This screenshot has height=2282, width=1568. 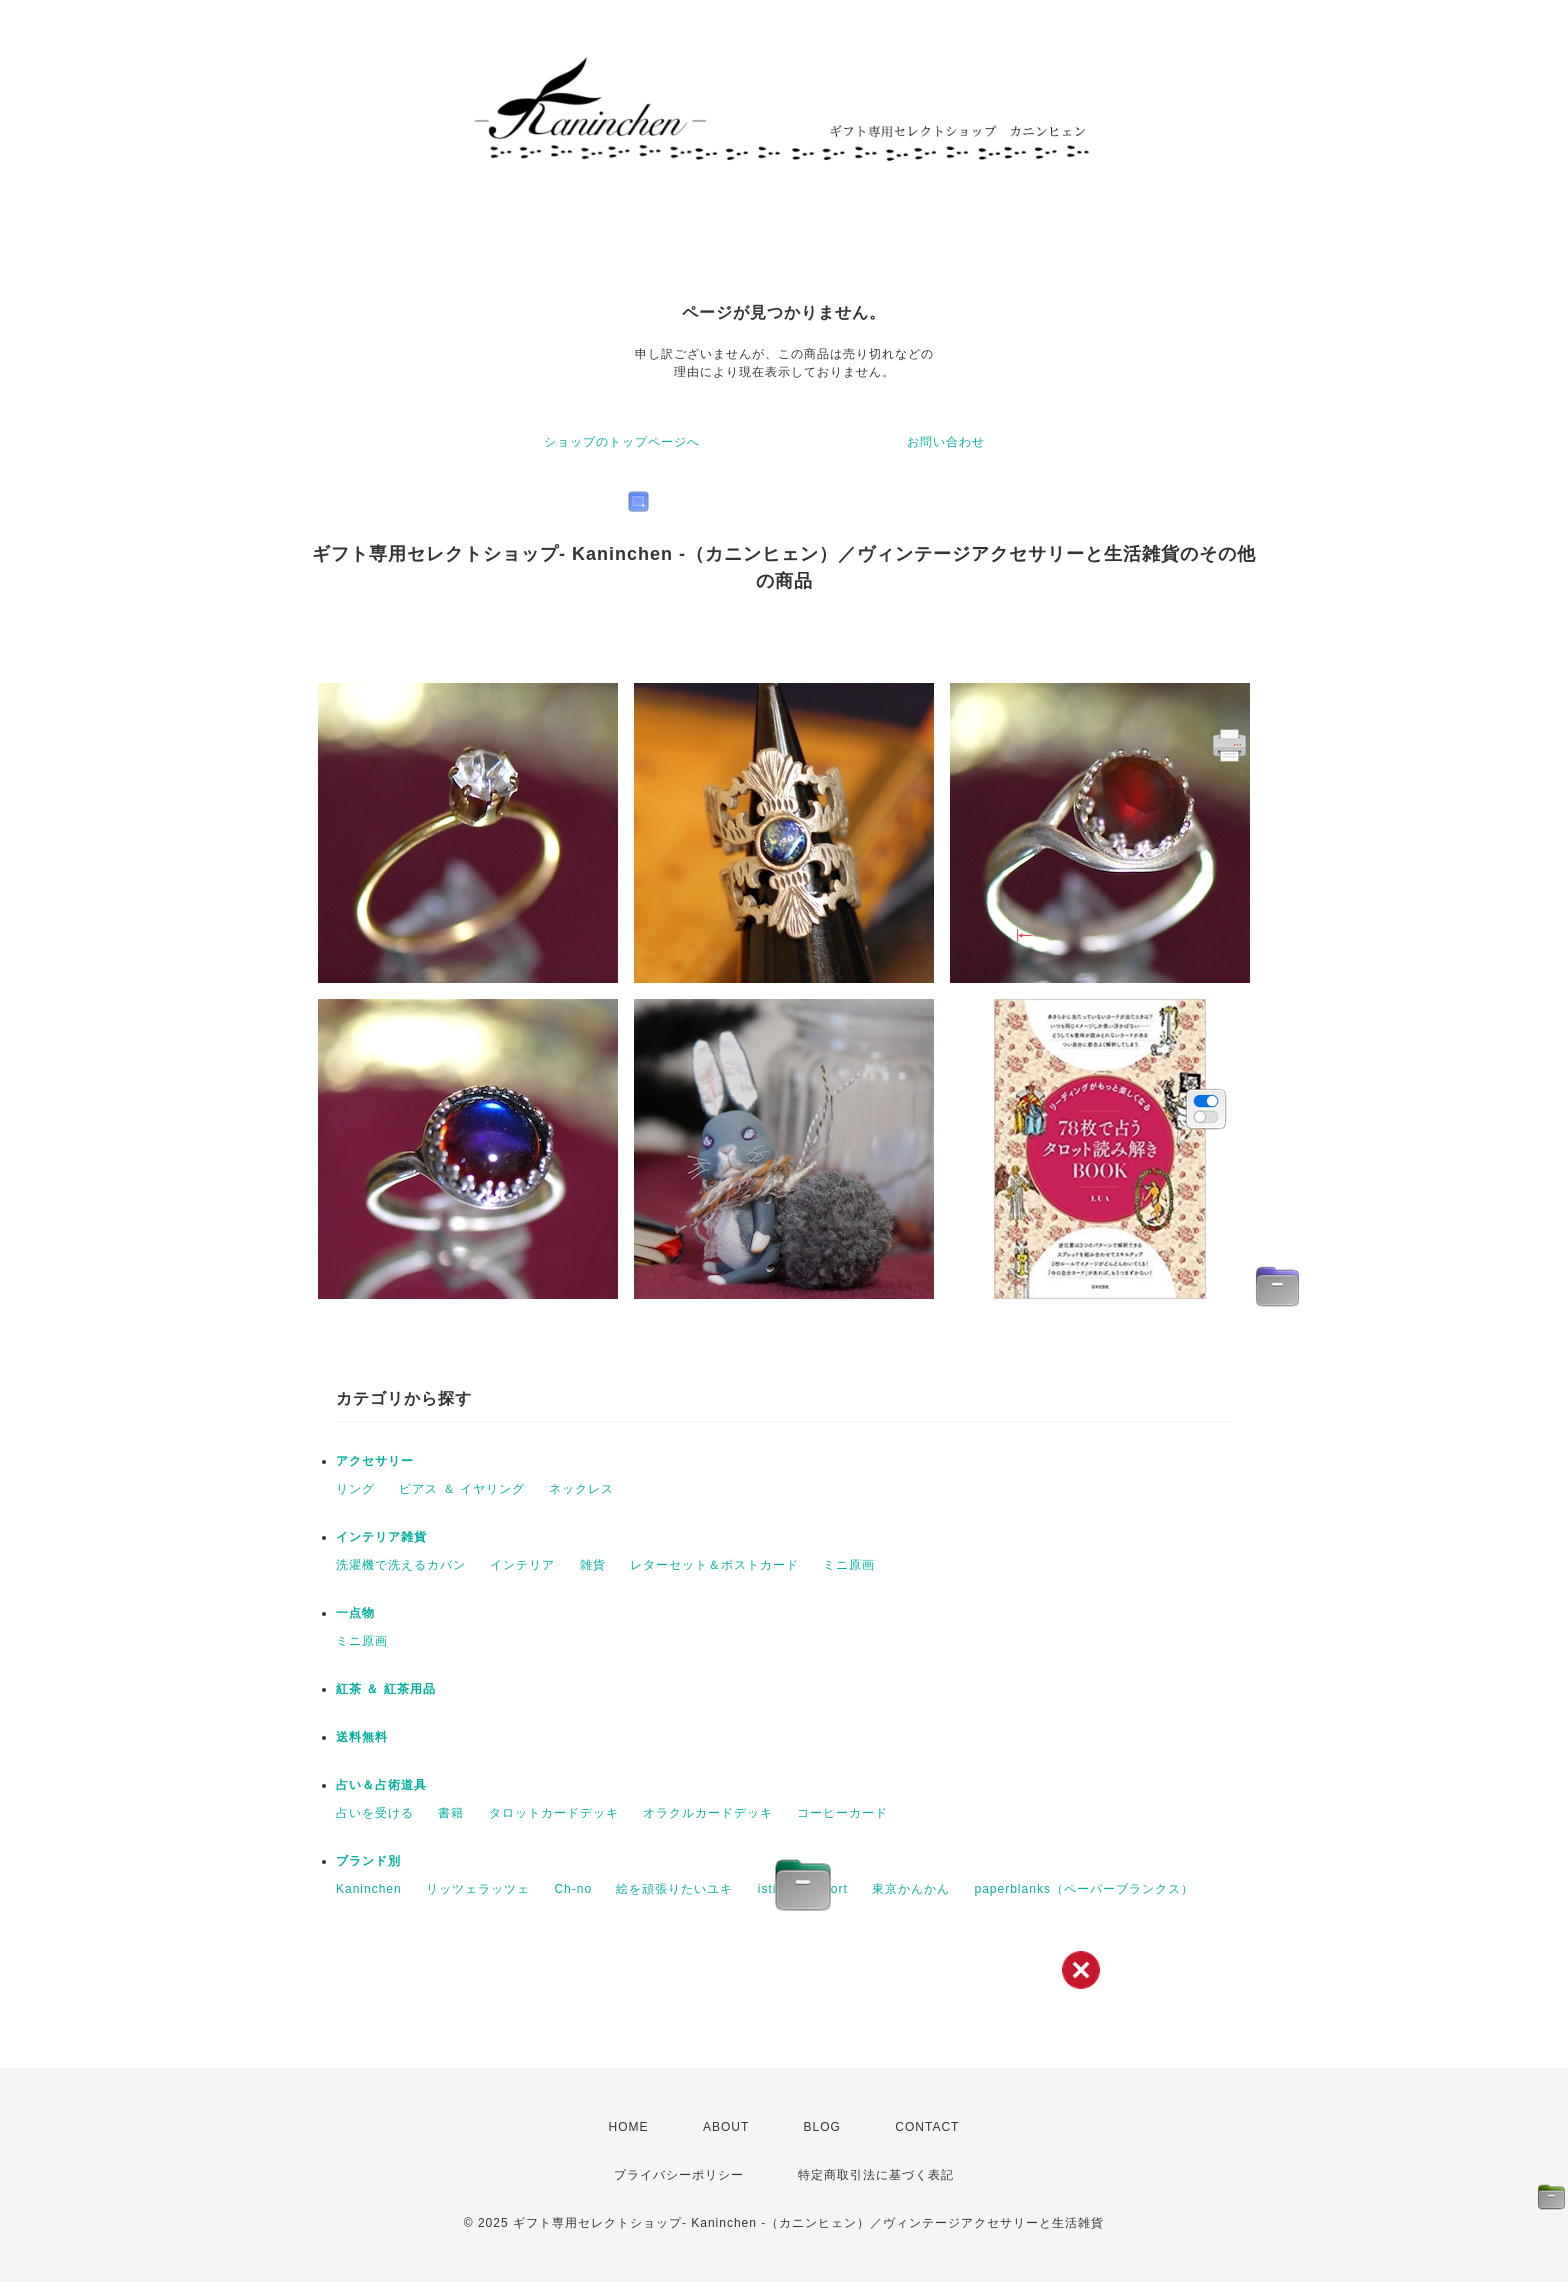 I want to click on open the file manager application, so click(x=1551, y=2196).